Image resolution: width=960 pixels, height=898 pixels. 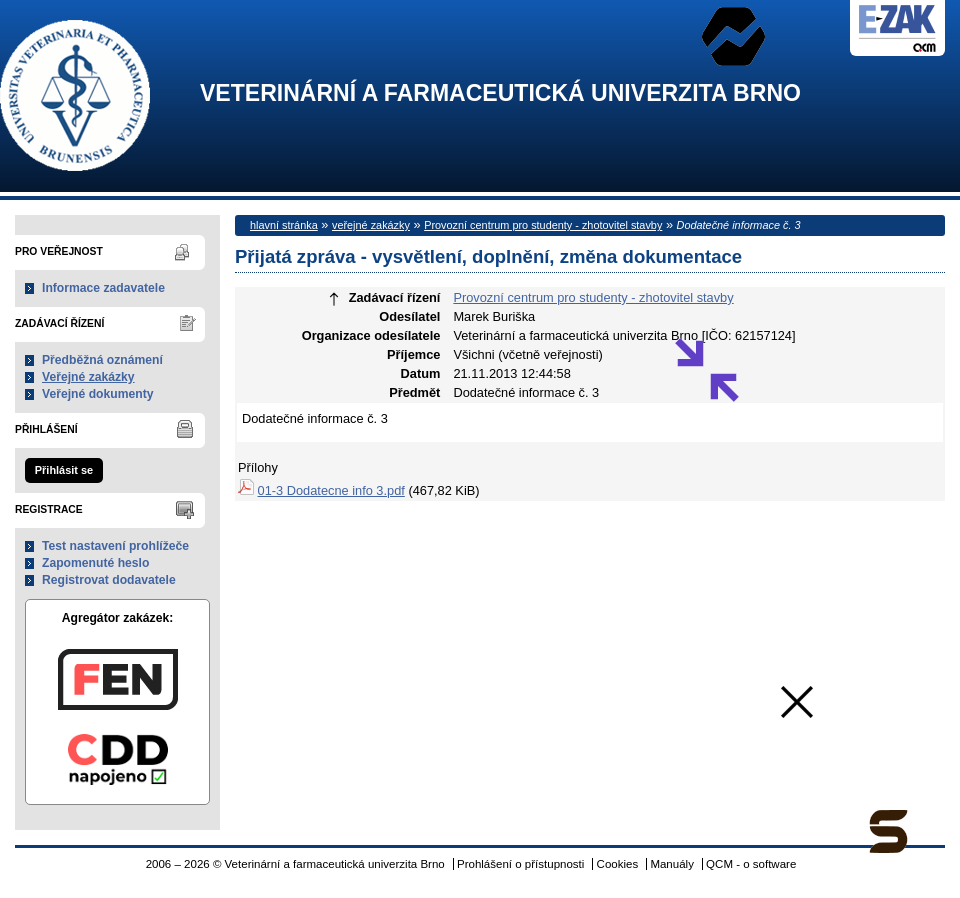 What do you see at coordinates (888, 831) in the screenshot?
I see `Scrutinizer CI logo` at bounding box center [888, 831].